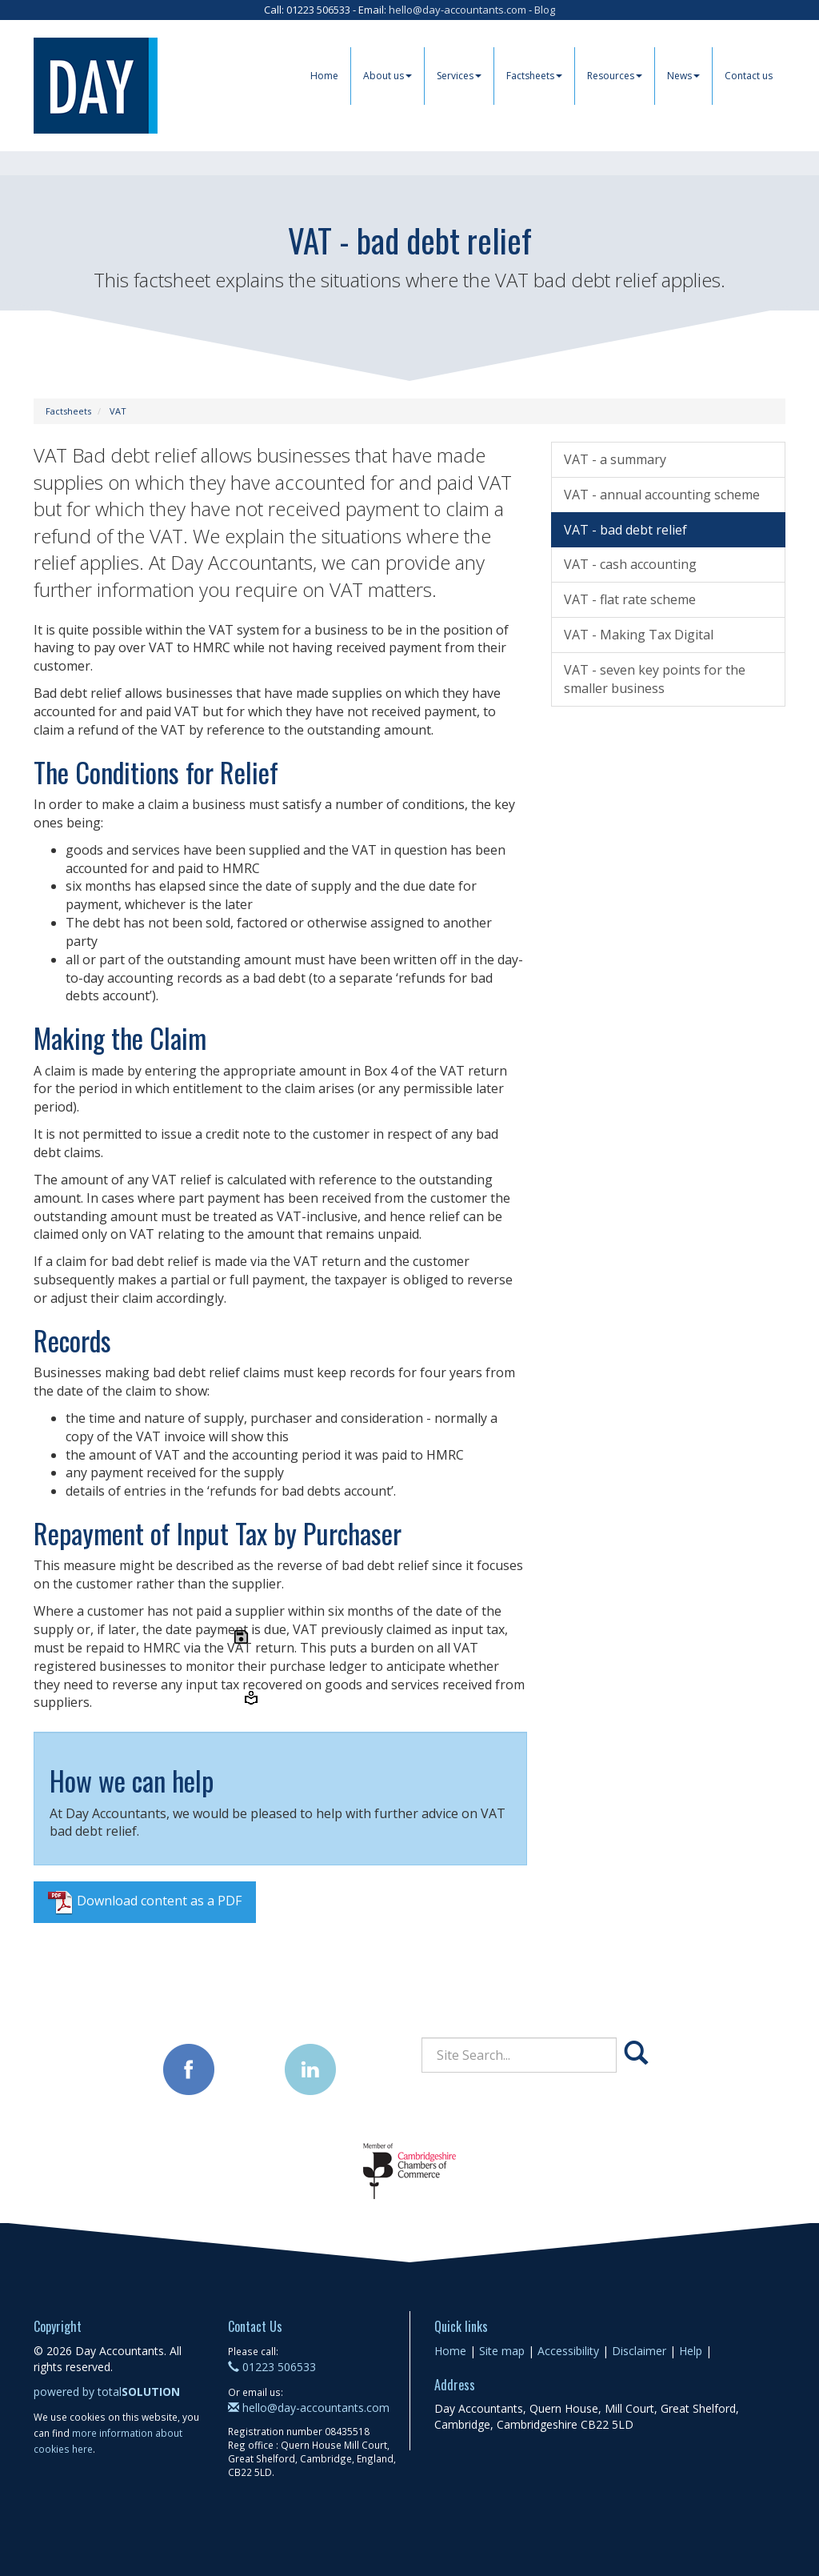  What do you see at coordinates (251, 1698) in the screenshot?
I see `access local library services` at bounding box center [251, 1698].